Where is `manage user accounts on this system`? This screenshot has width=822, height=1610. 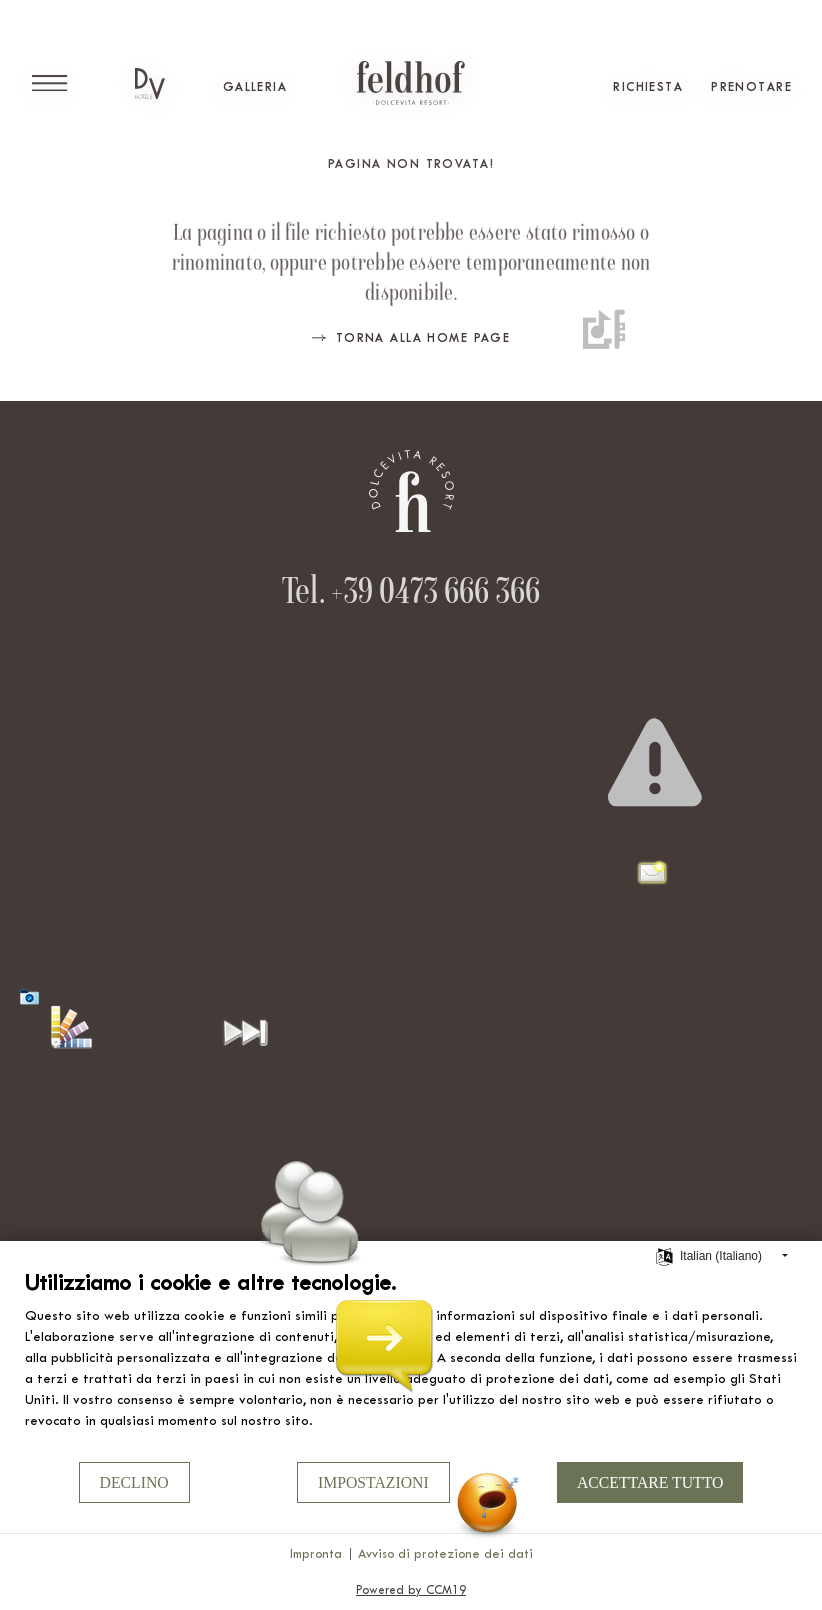 manage user accounts on this system is located at coordinates (310, 1213).